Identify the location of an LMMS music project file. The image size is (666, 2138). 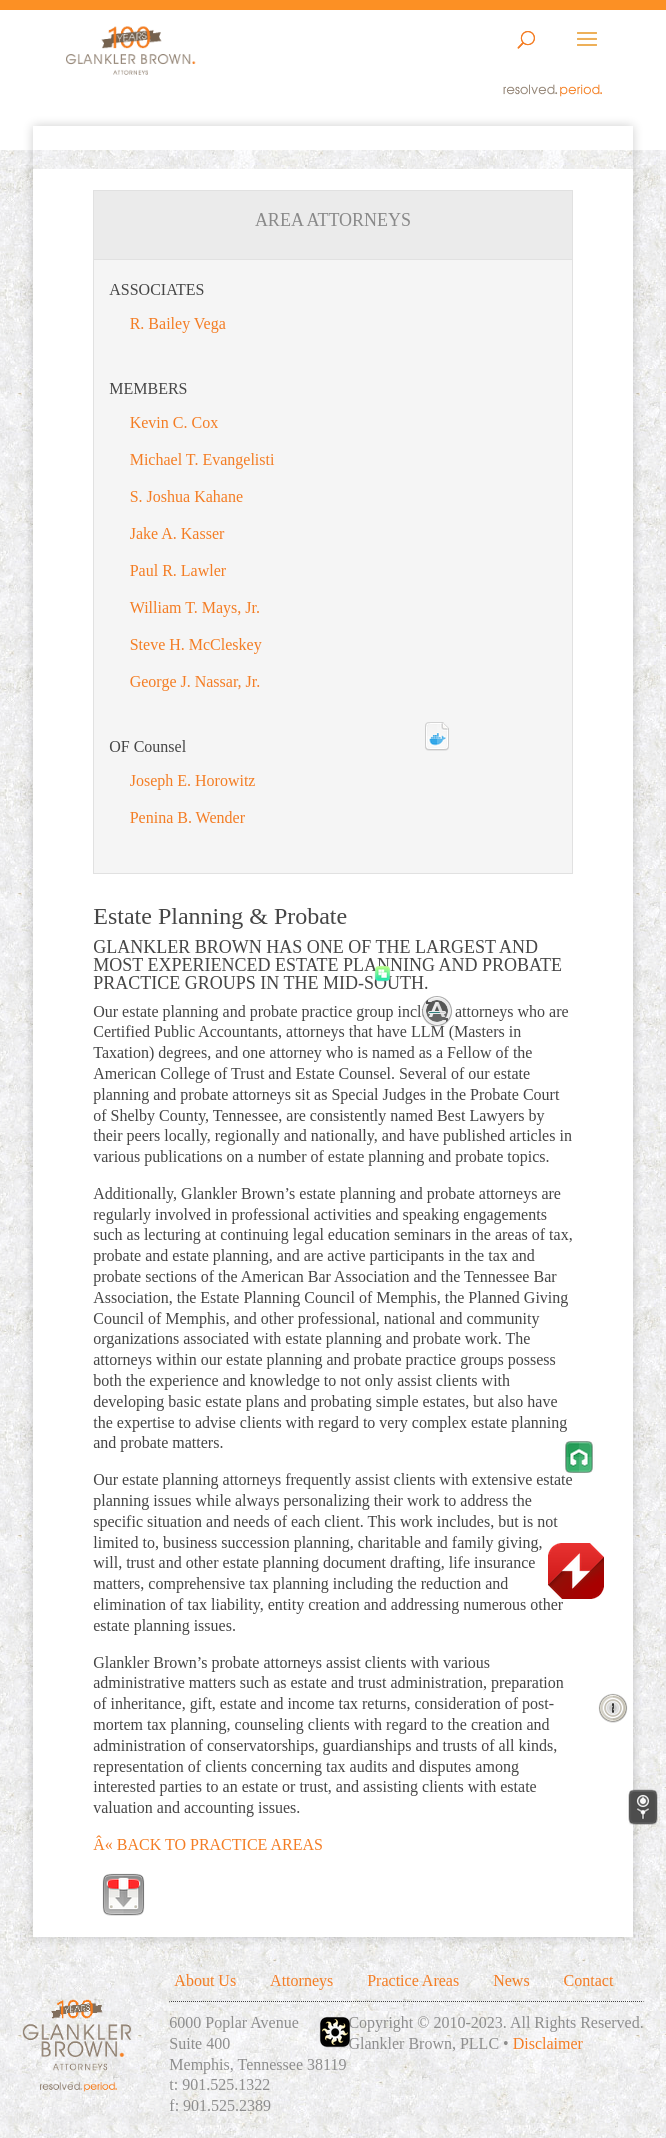
(579, 1457).